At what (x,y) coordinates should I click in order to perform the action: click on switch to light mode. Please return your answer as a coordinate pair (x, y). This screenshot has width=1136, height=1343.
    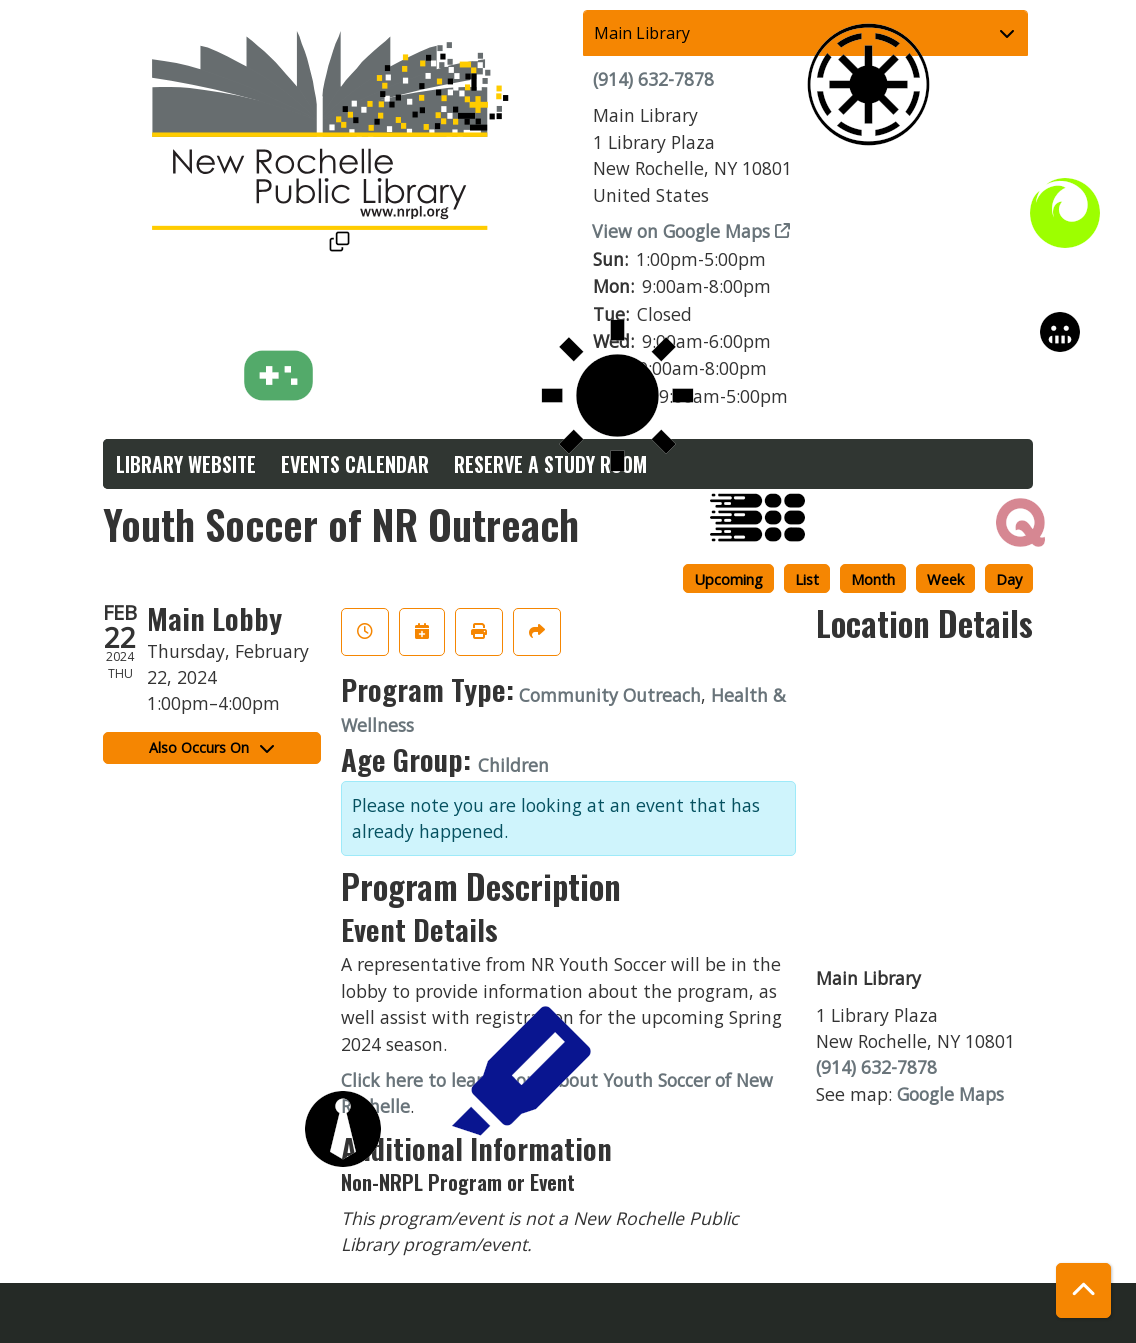
    Looking at the image, I should click on (617, 395).